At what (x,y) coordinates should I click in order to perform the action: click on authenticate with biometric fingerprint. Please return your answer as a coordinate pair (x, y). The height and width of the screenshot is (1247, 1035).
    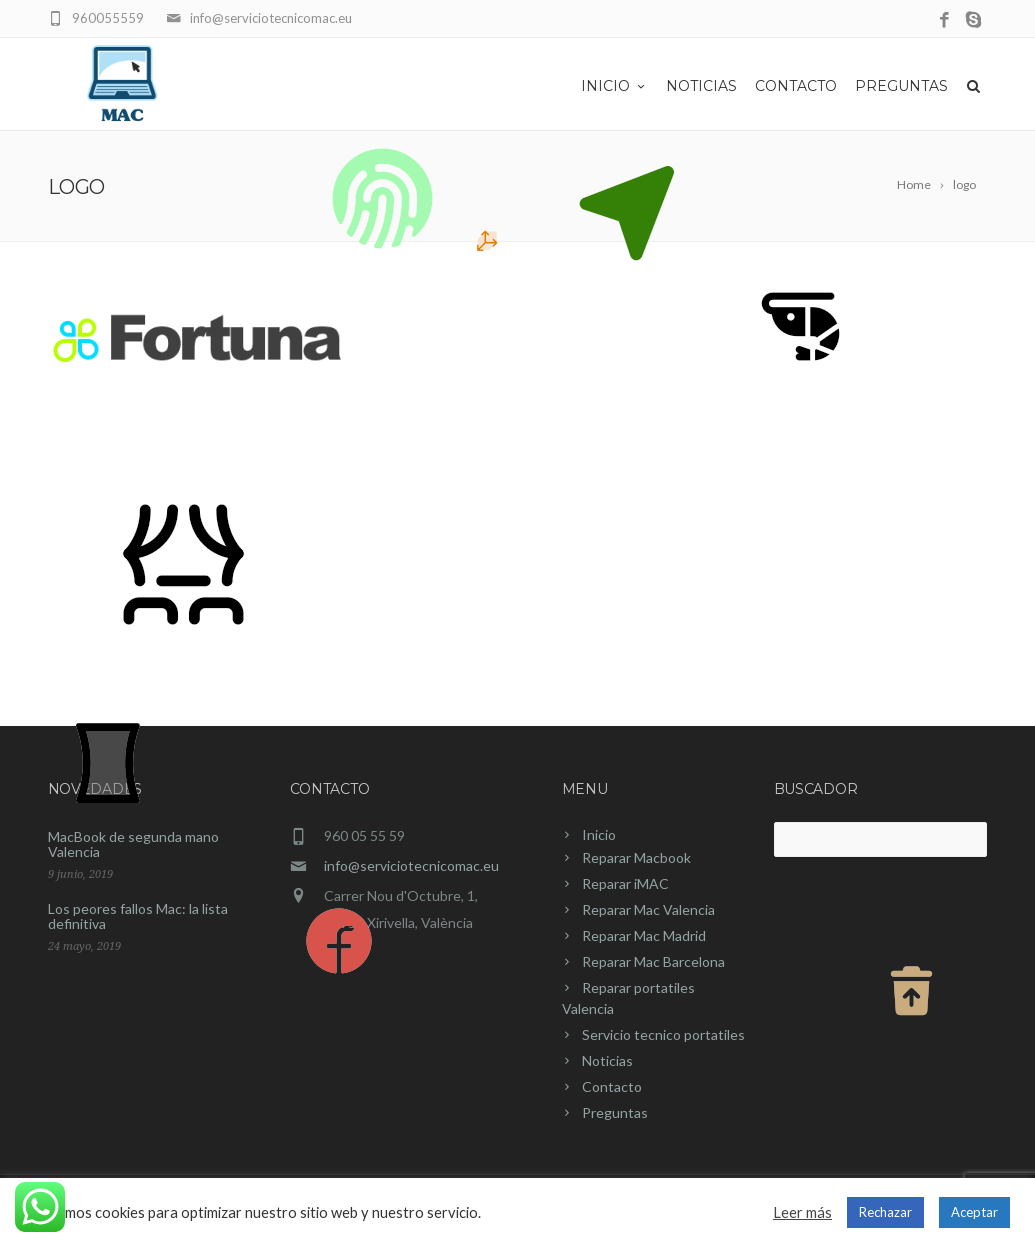
    Looking at the image, I should click on (382, 198).